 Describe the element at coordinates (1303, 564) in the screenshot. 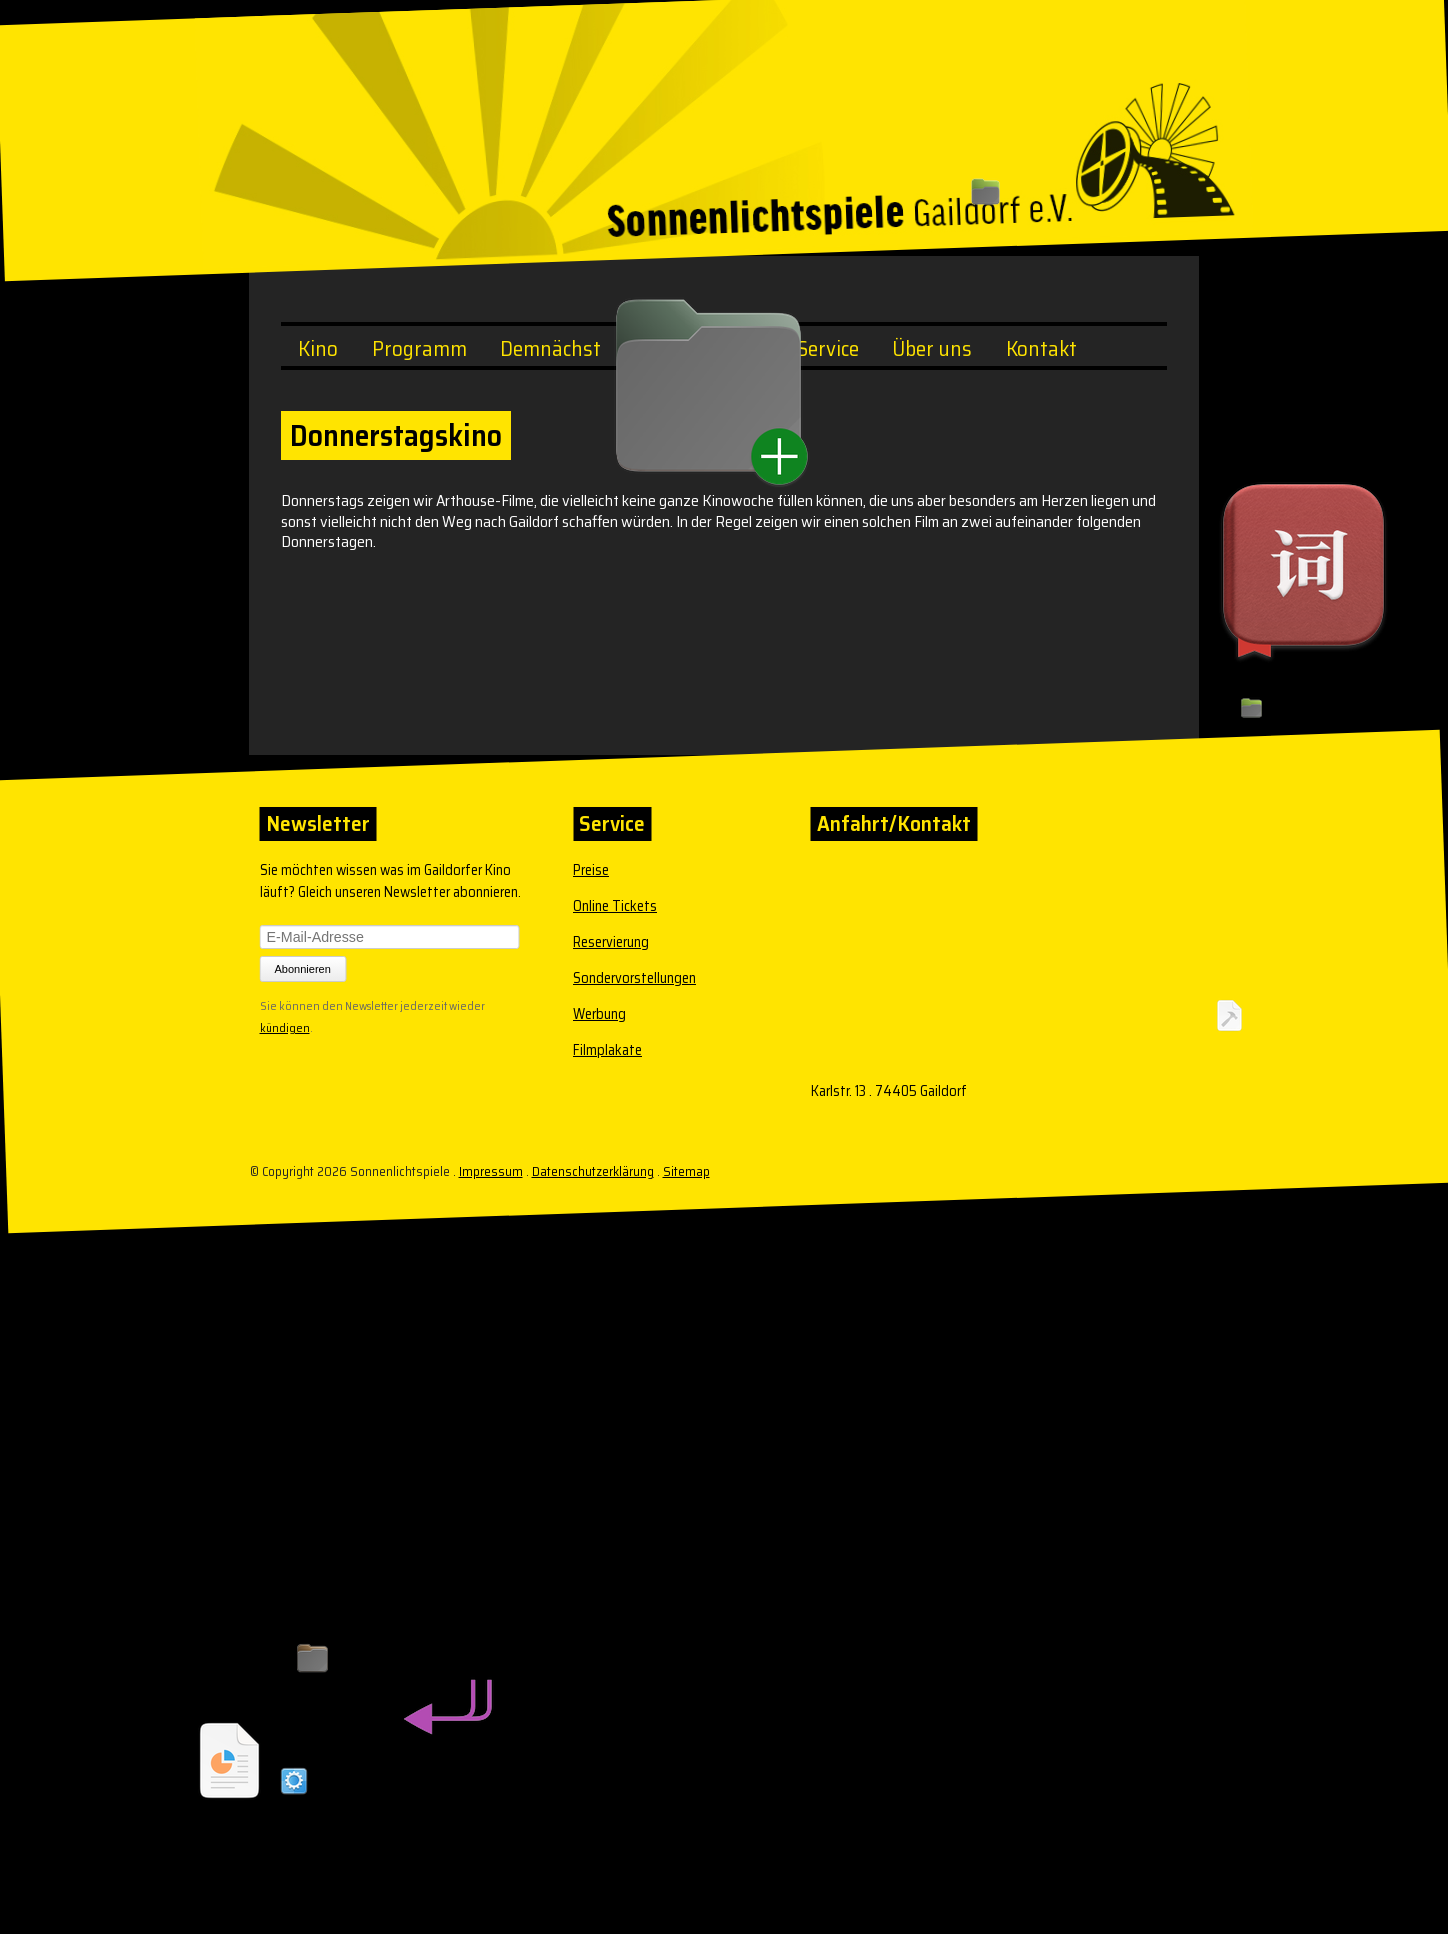

I see `open the dictionary app` at that location.